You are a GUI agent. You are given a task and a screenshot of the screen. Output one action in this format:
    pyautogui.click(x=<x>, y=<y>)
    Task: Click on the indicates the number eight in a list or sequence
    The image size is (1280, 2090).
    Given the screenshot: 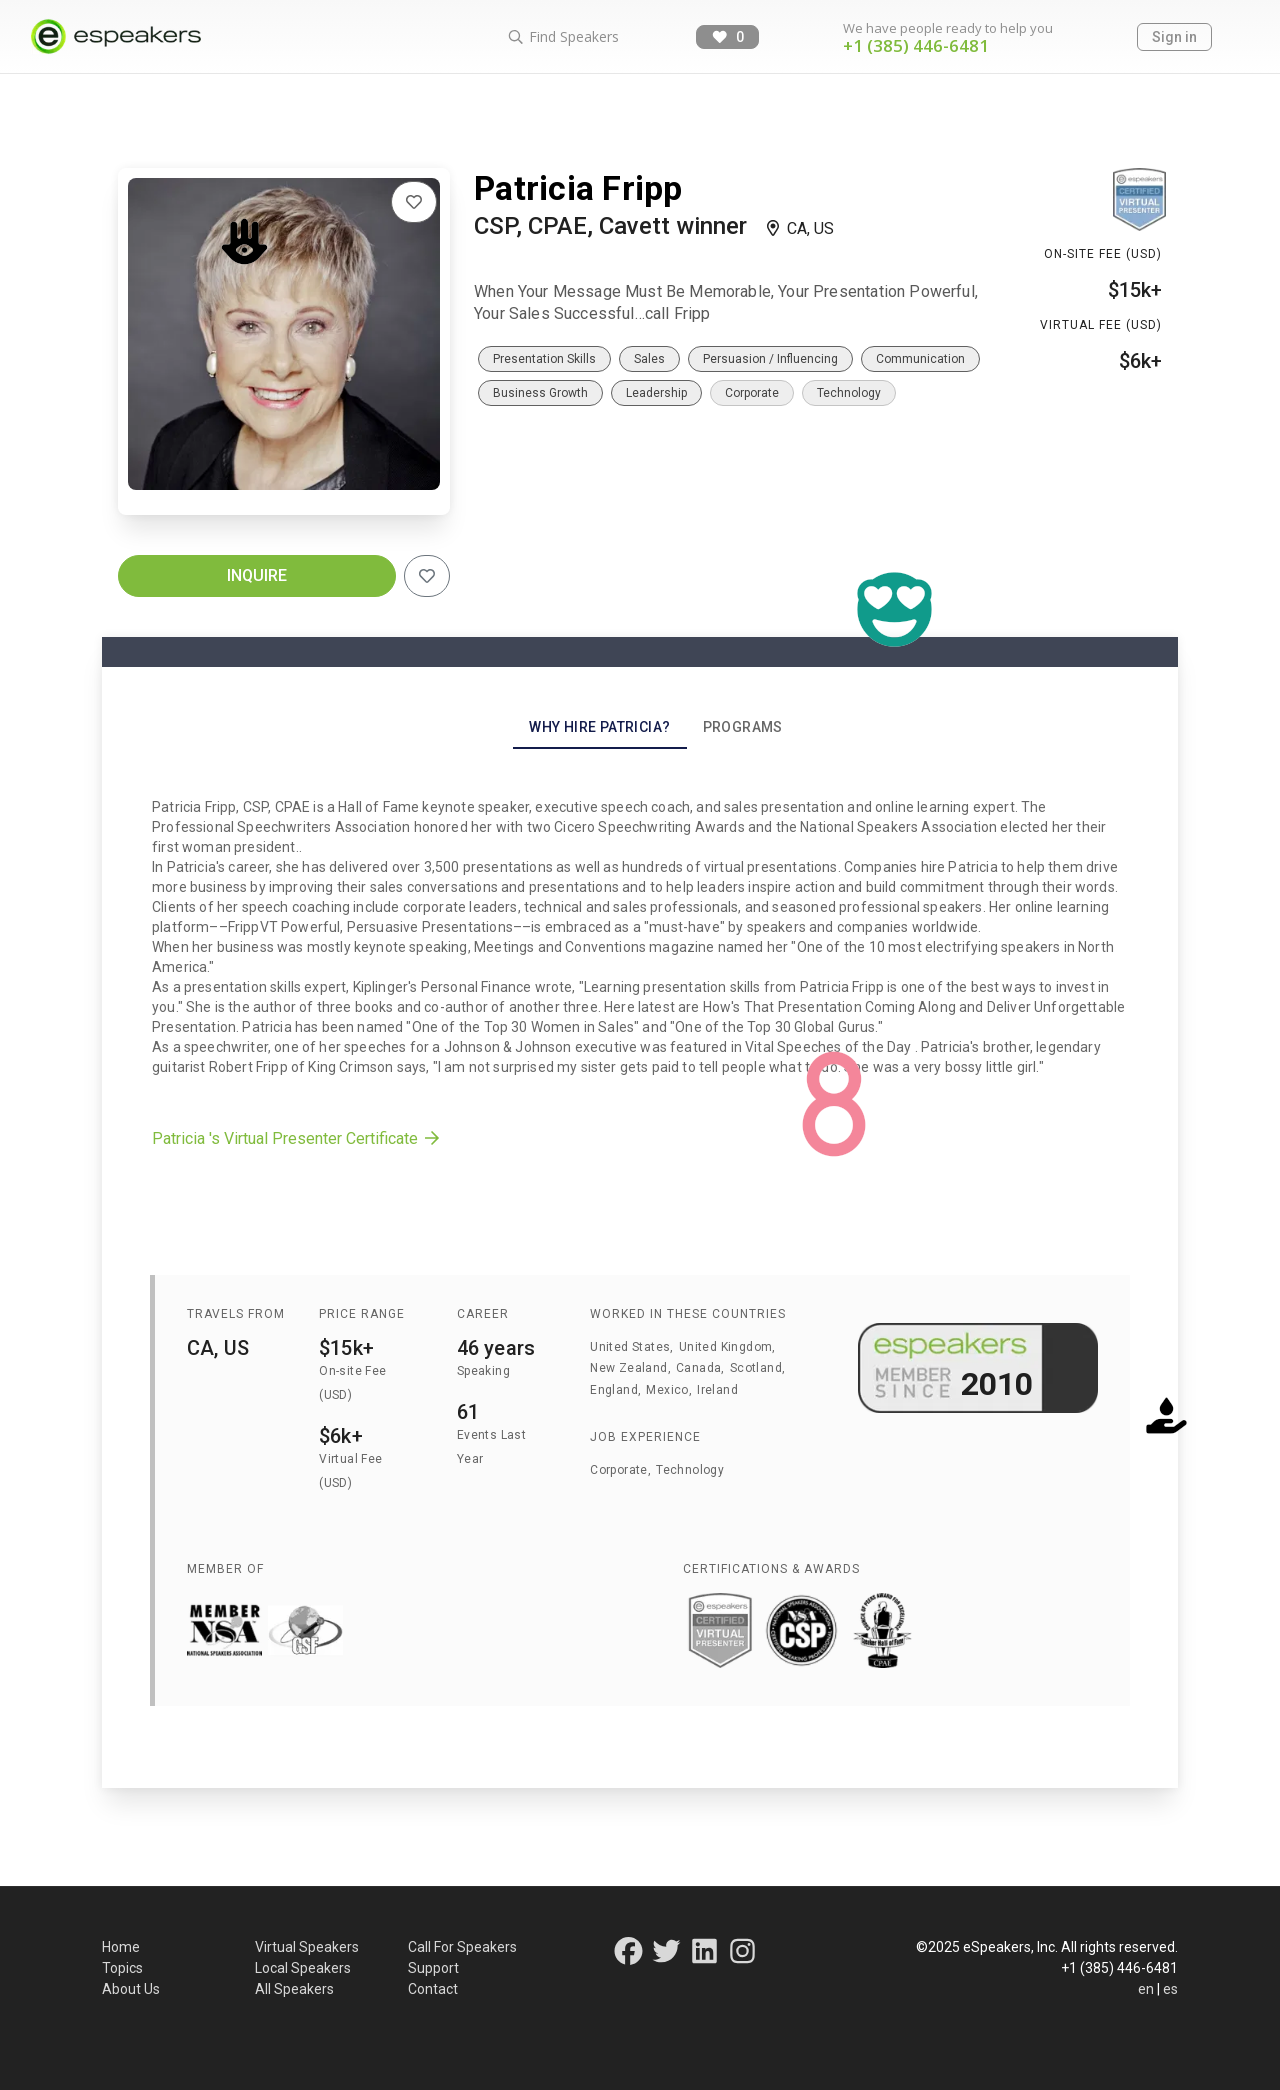 What is the action you would take?
    pyautogui.click(x=834, y=1104)
    